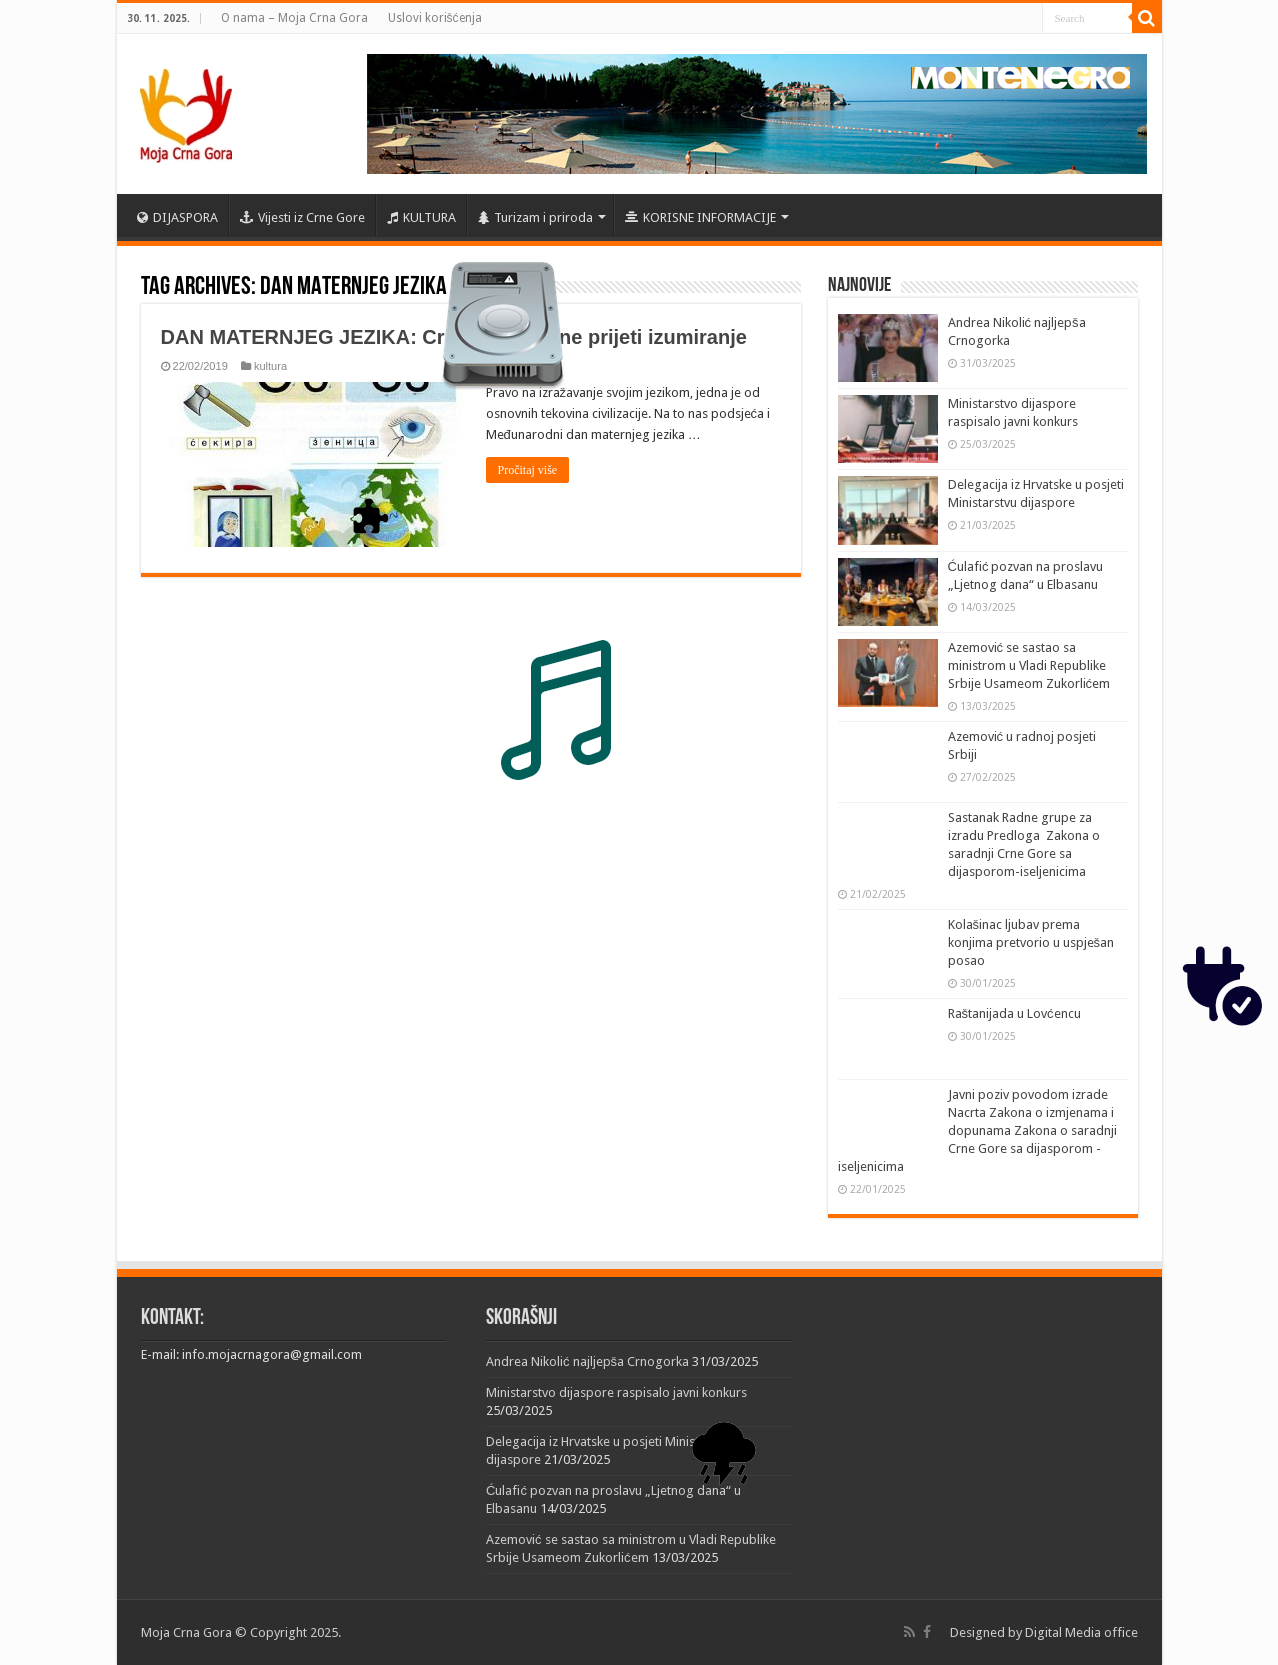  I want to click on indicates successful connection or power status, so click(1218, 986).